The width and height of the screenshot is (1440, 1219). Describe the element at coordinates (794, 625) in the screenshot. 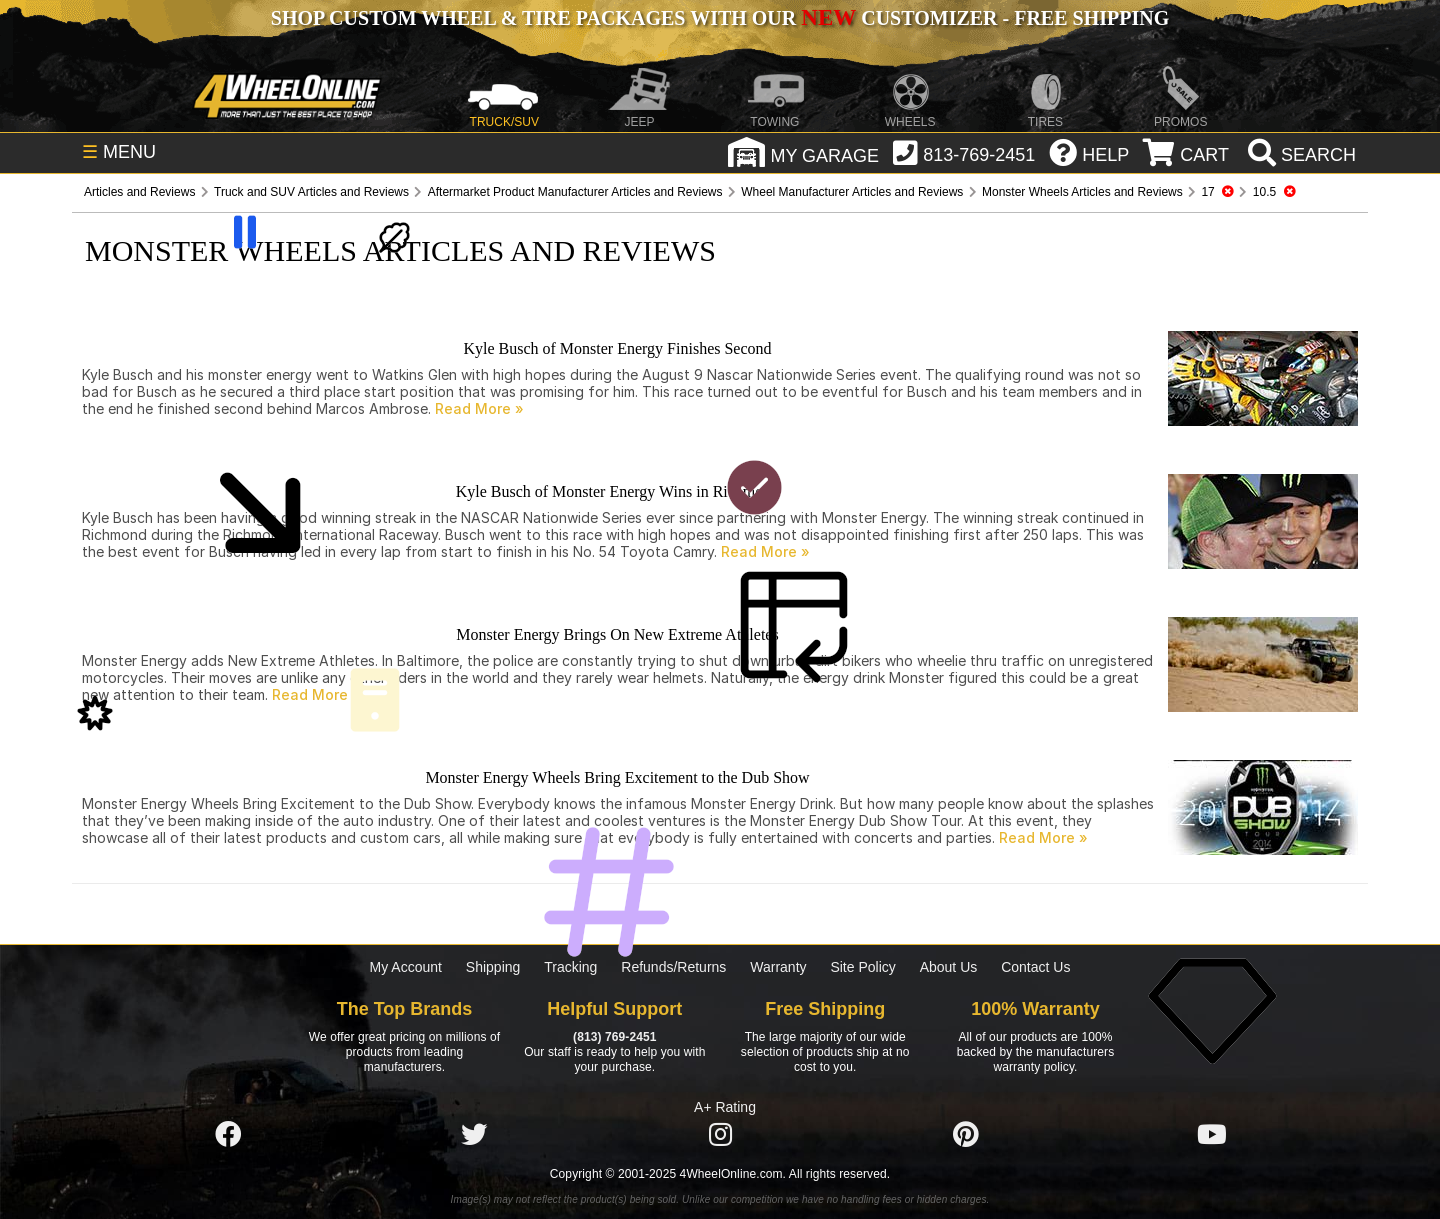

I see `pivot data by column in a table or spreadsheet` at that location.